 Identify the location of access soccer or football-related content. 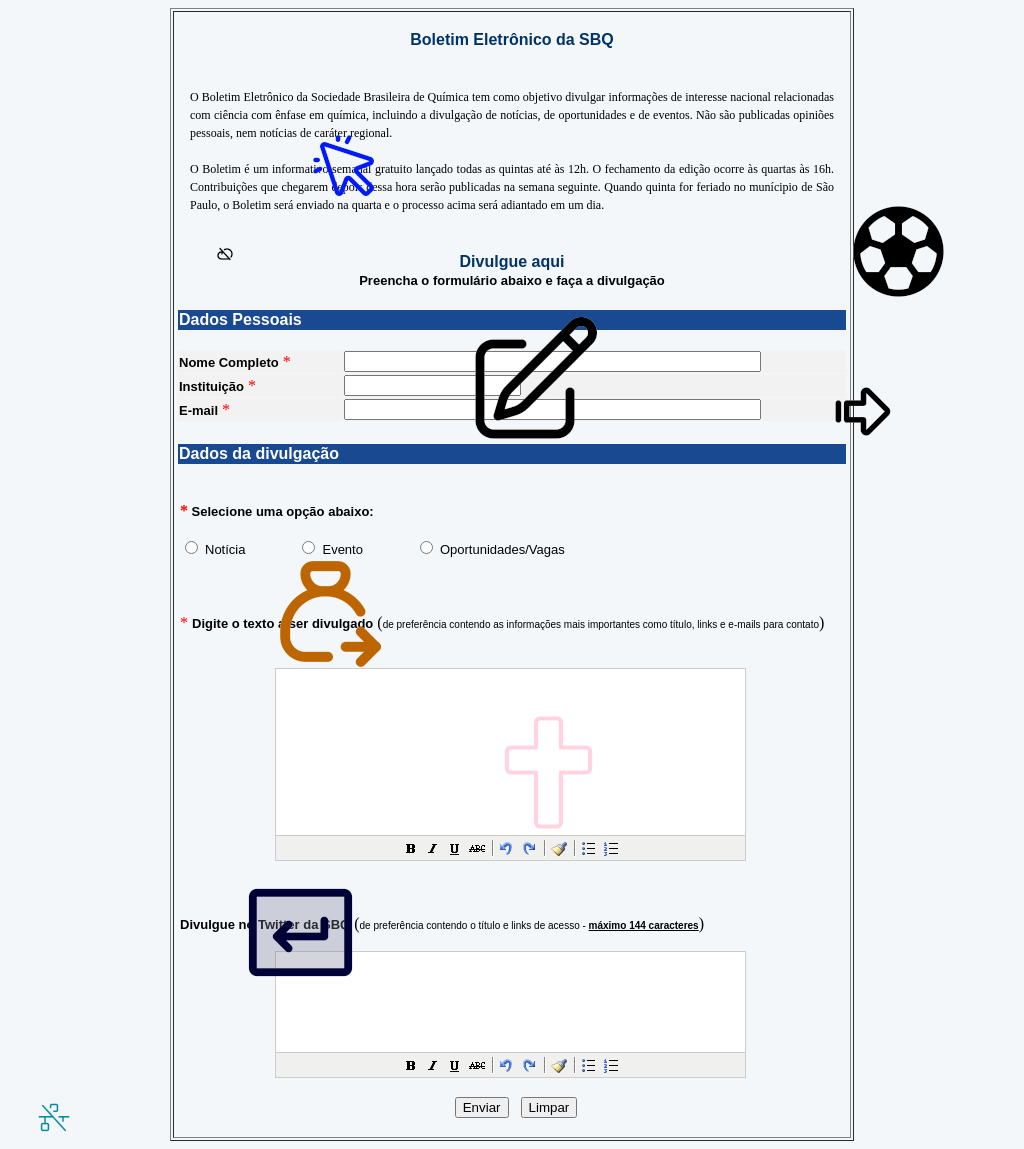
(898, 251).